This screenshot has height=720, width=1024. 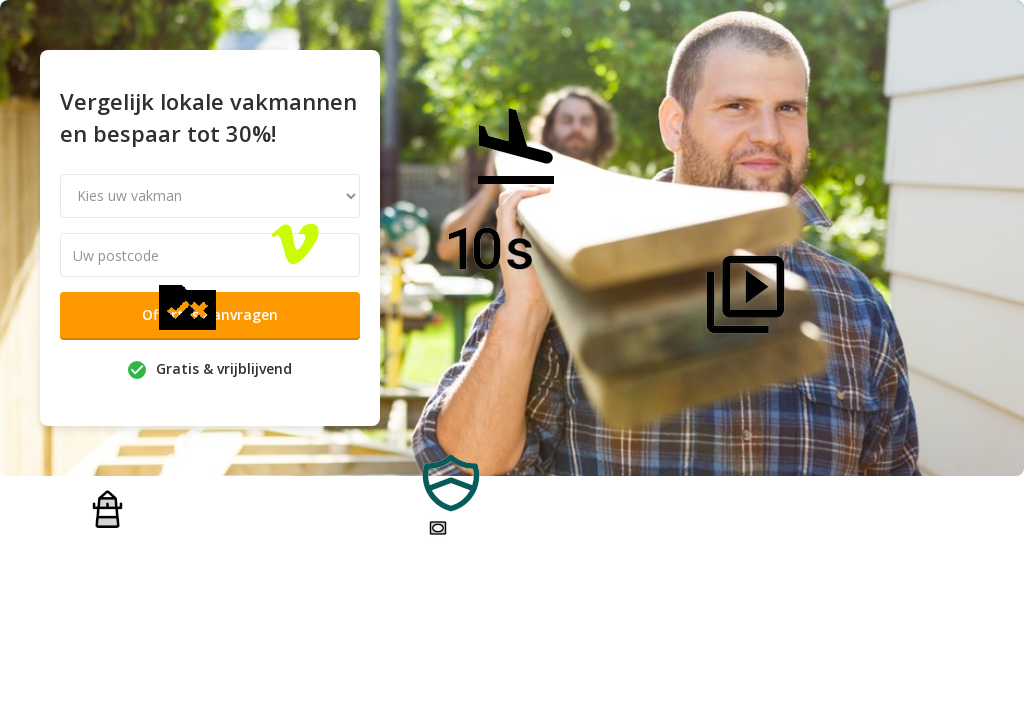 What do you see at coordinates (187, 307) in the screenshot?
I see `folder with validation rules applied` at bounding box center [187, 307].